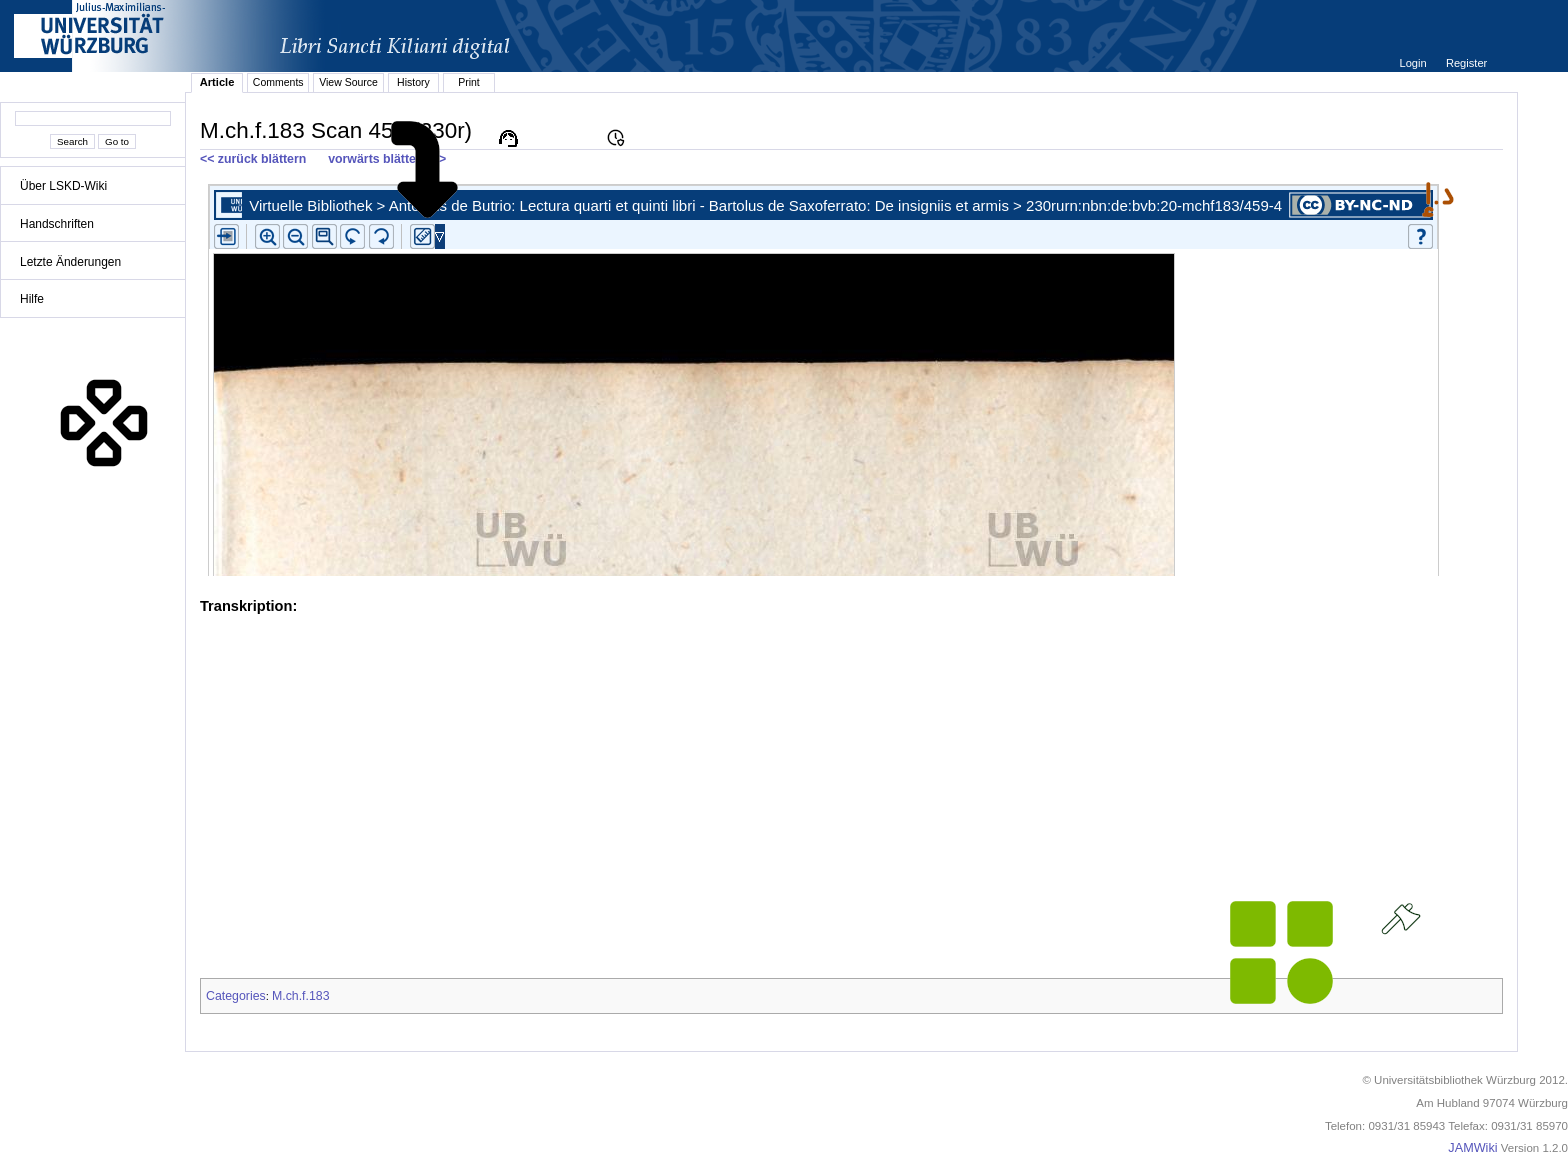 This screenshot has height=1160, width=1568. I want to click on browse categories or sections, so click(1281, 952).